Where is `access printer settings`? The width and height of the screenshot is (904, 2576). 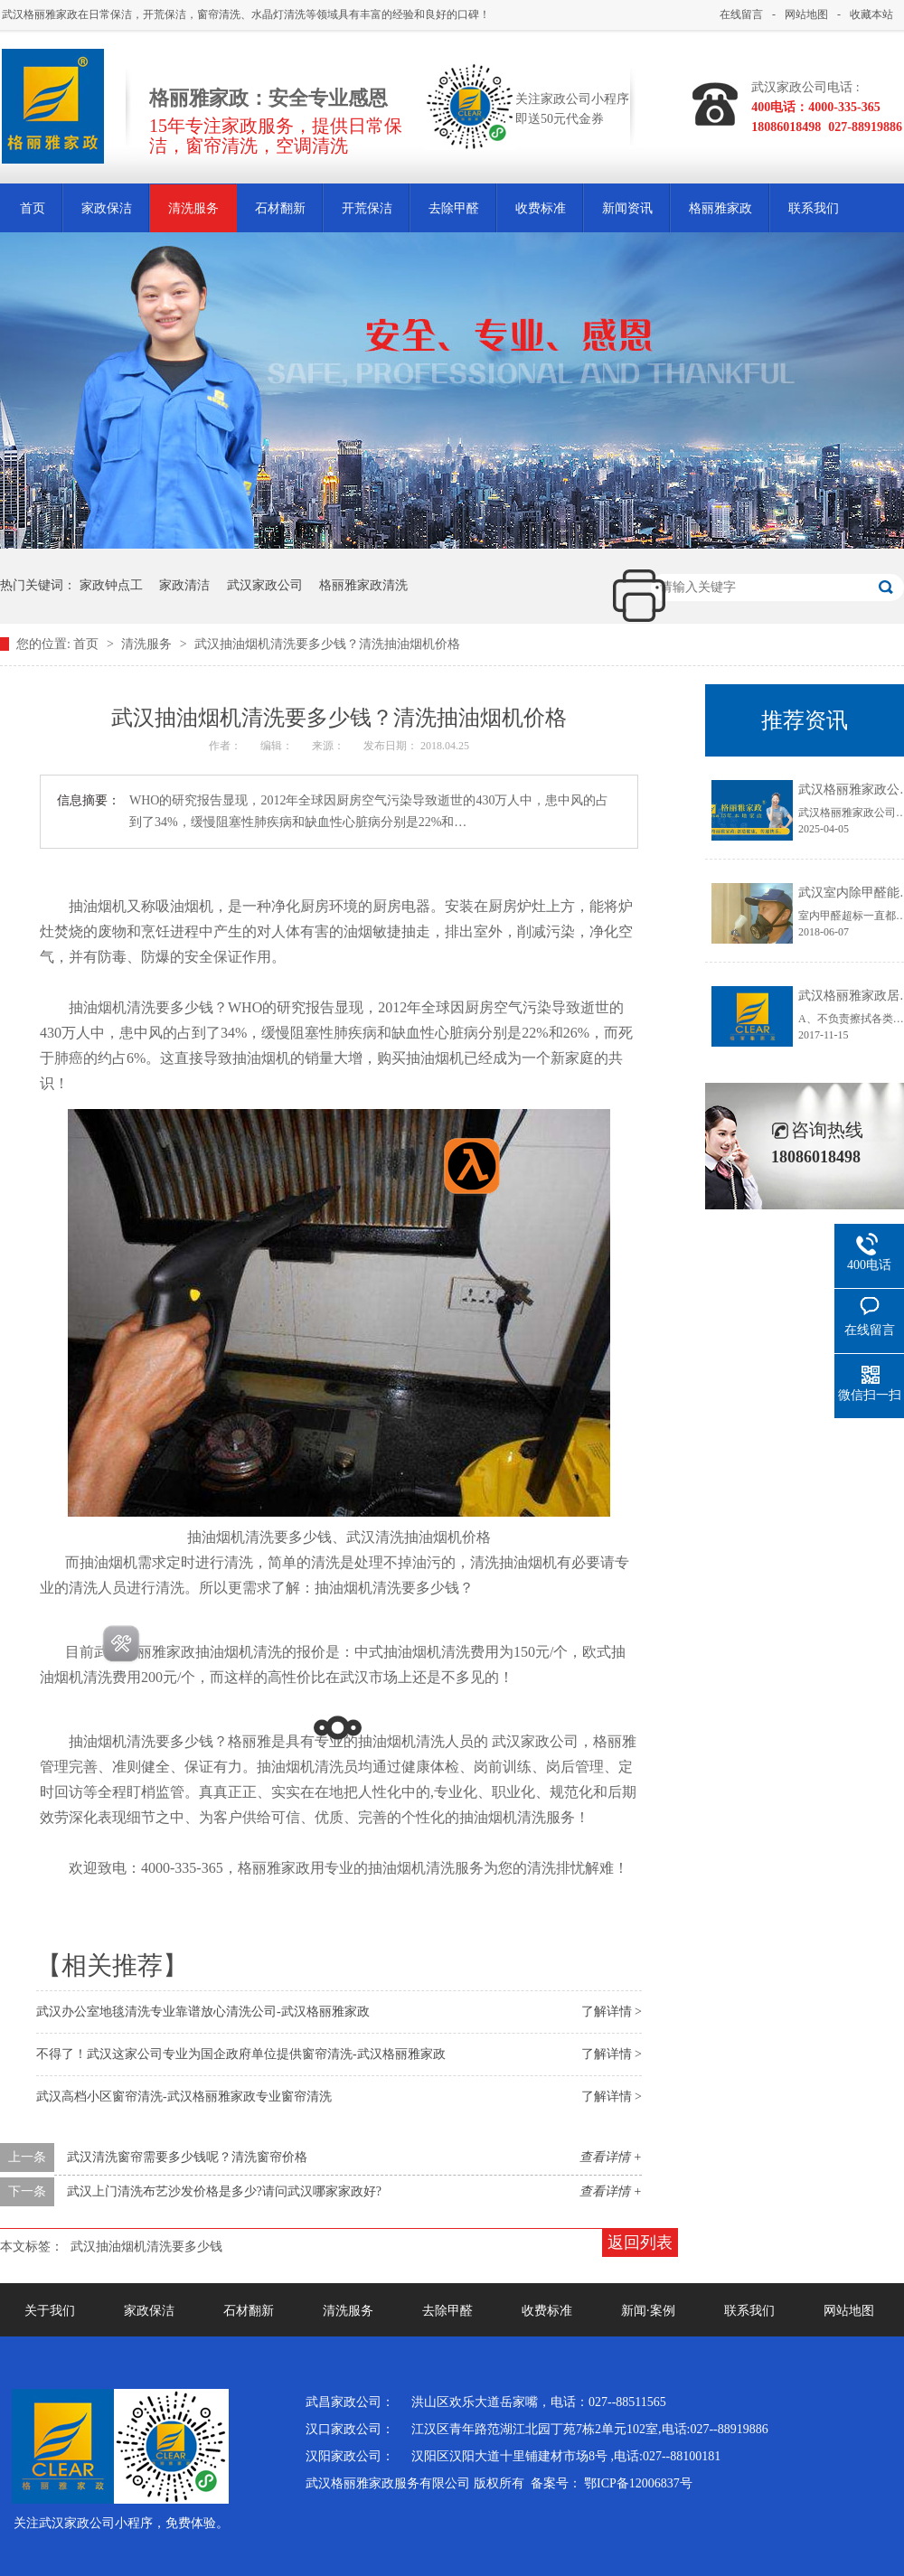
access printer settings is located at coordinates (639, 596).